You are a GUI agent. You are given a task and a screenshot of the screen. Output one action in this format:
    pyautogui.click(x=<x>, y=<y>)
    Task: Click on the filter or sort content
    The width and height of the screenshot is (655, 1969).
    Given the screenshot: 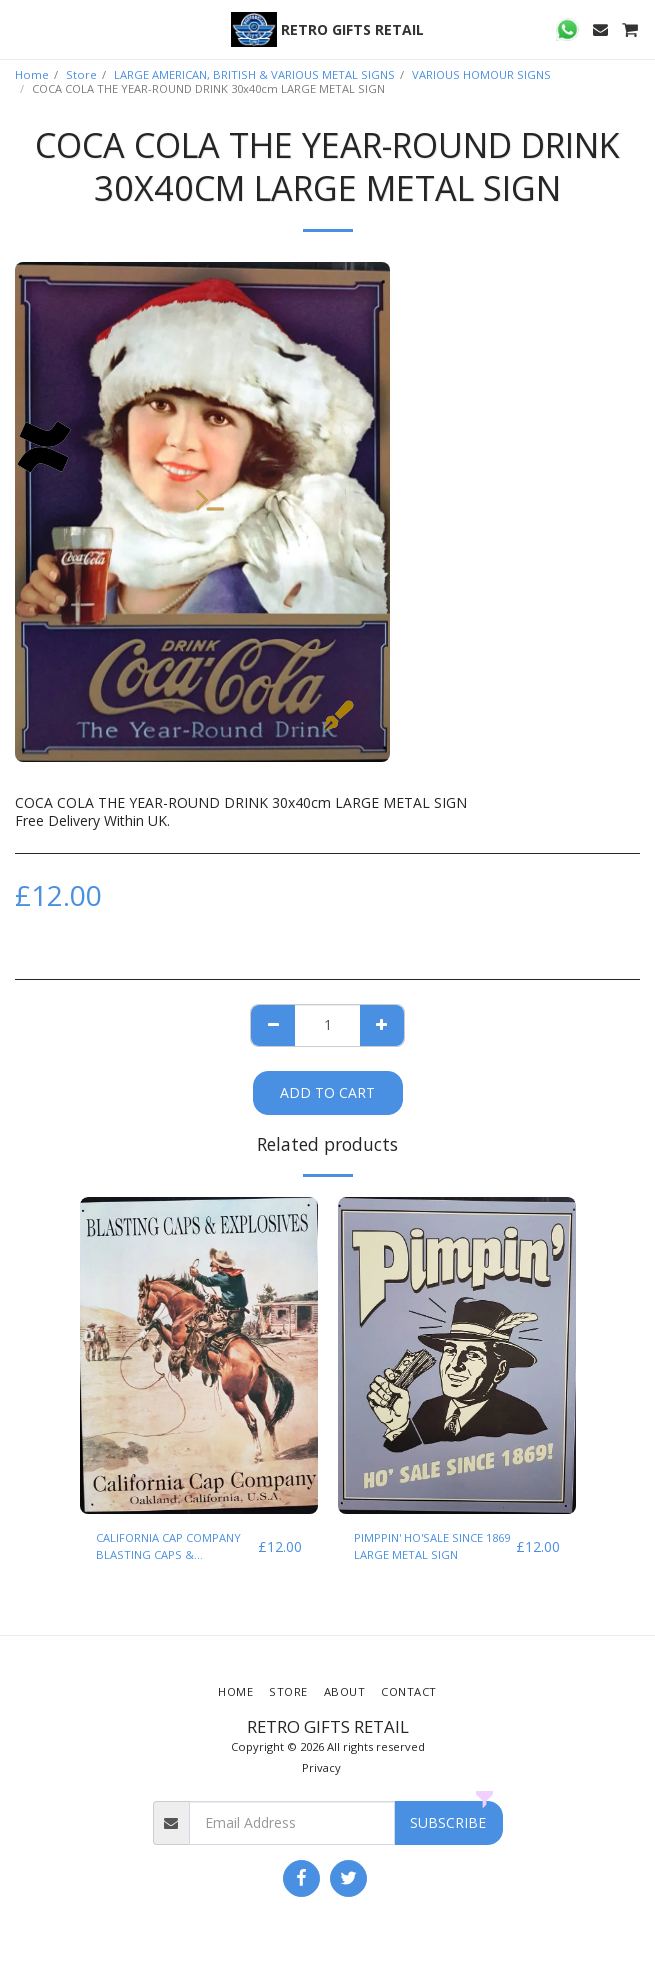 What is the action you would take?
    pyautogui.click(x=484, y=1799)
    